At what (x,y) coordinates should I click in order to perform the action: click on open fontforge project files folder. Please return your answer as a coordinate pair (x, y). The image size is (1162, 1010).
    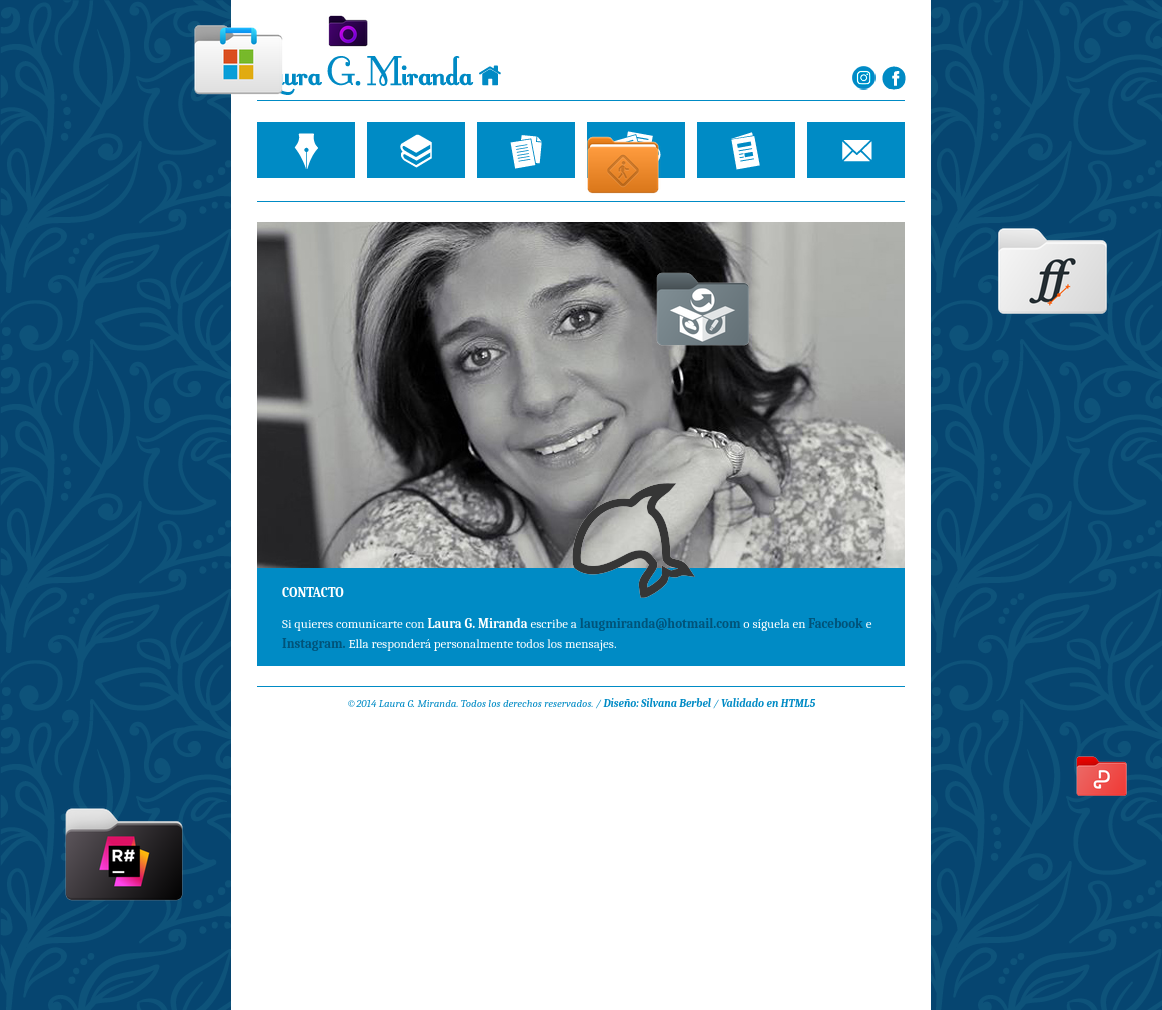
    Looking at the image, I should click on (1052, 274).